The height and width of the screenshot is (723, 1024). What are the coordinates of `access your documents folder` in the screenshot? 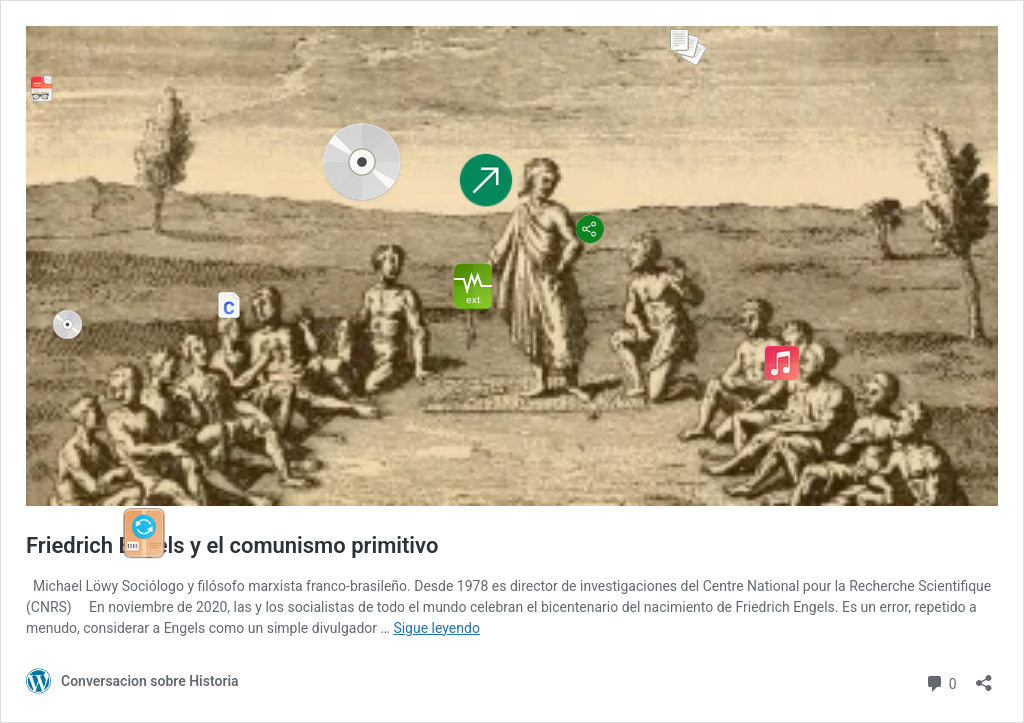 It's located at (688, 47).